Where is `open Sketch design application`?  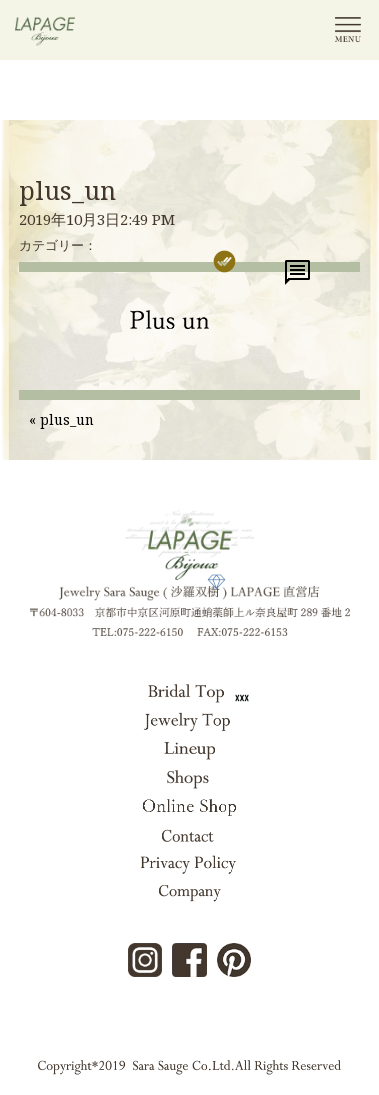
open Sketch design application is located at coordinates (216, 581).